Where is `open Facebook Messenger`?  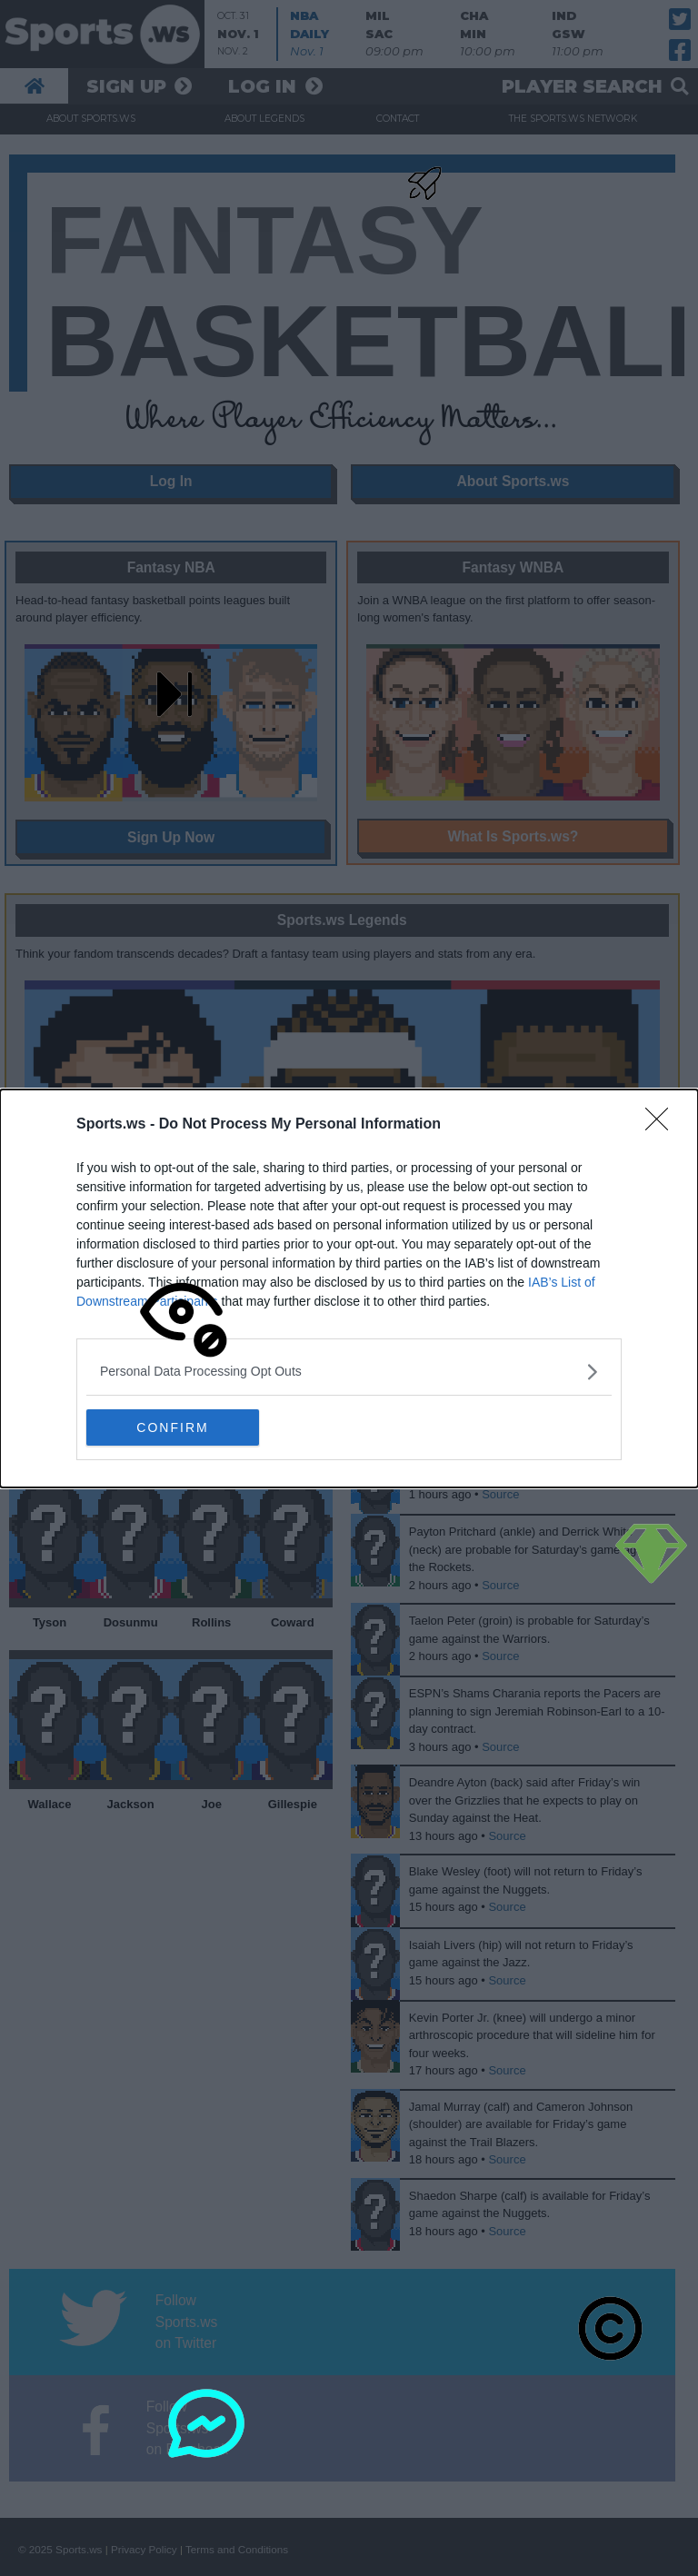
open Facebook Messenger is located at coordinates (206, 2423).